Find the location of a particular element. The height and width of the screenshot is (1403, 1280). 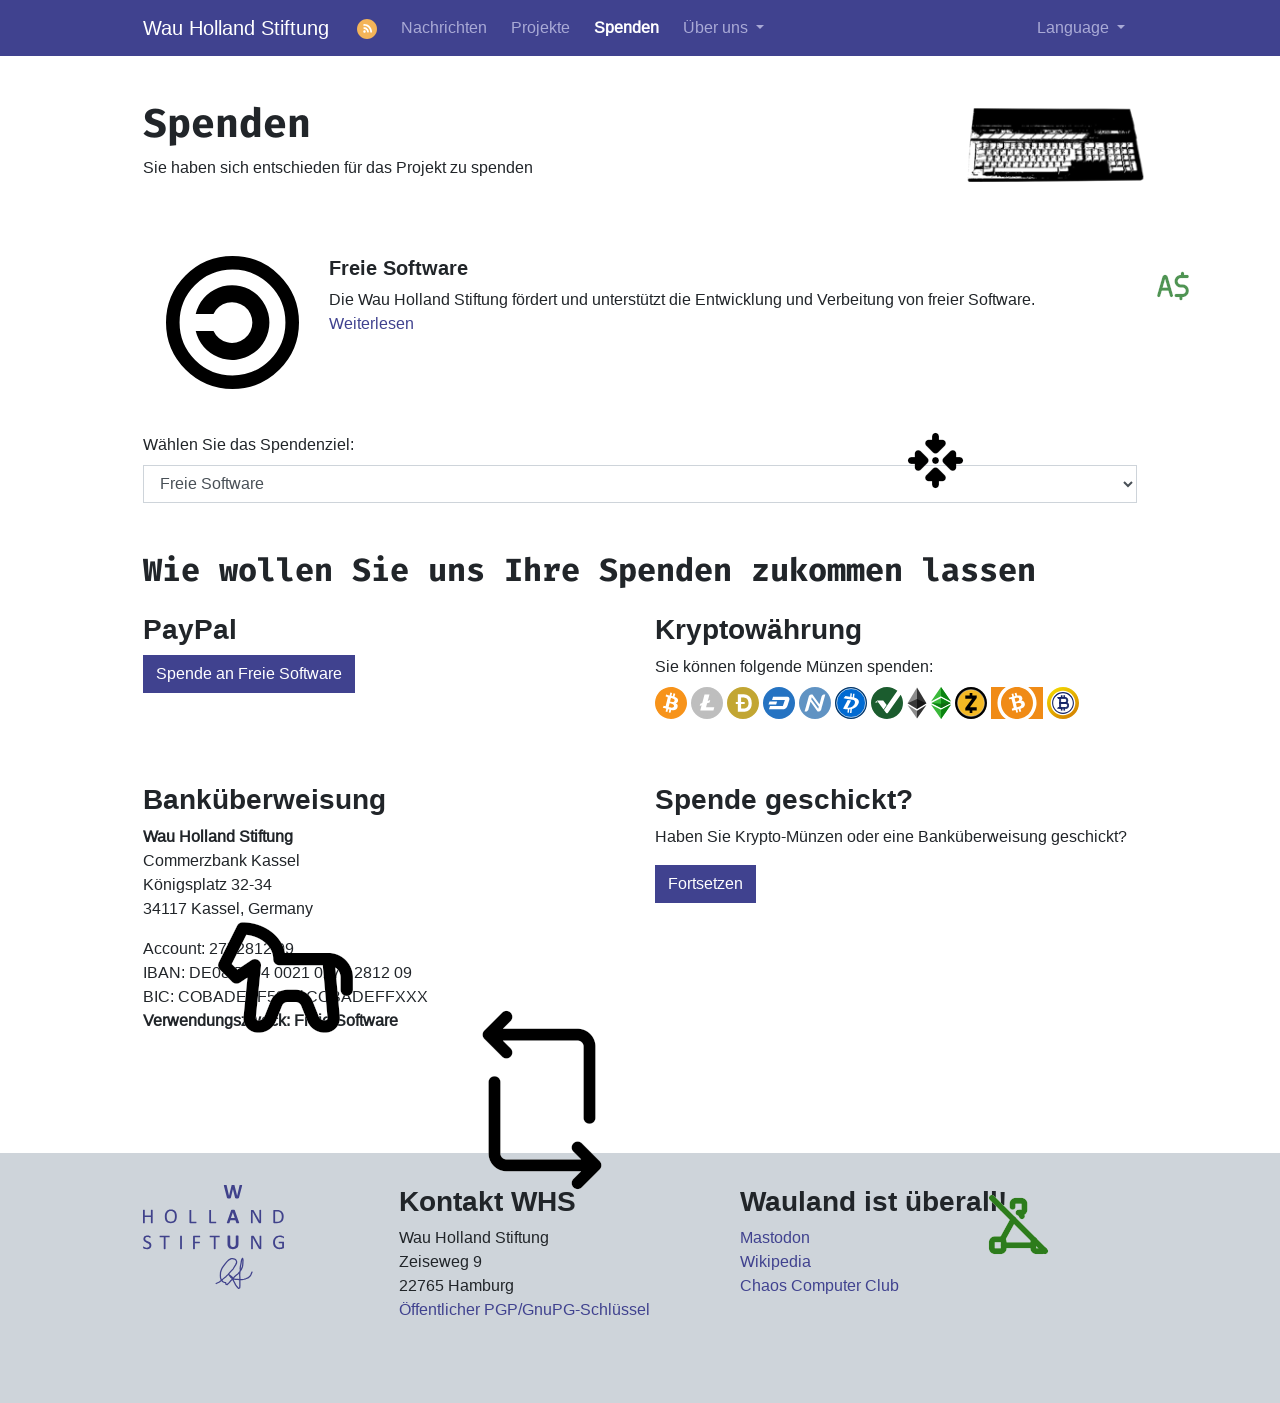

disable vector triangle tool is located at coordinates (1018, 1224).